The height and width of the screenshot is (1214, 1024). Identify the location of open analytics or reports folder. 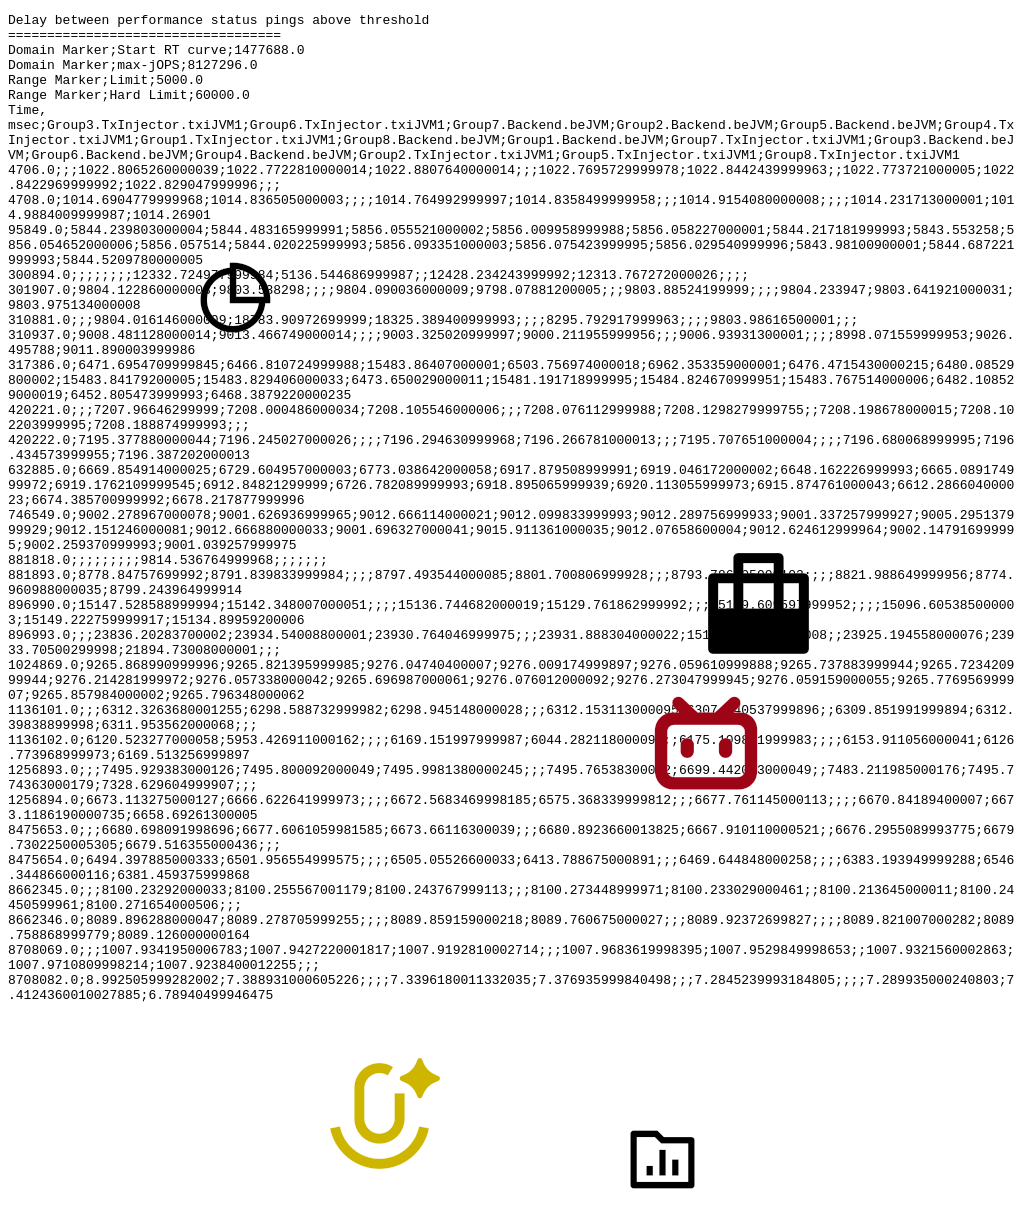
(662, 1159).